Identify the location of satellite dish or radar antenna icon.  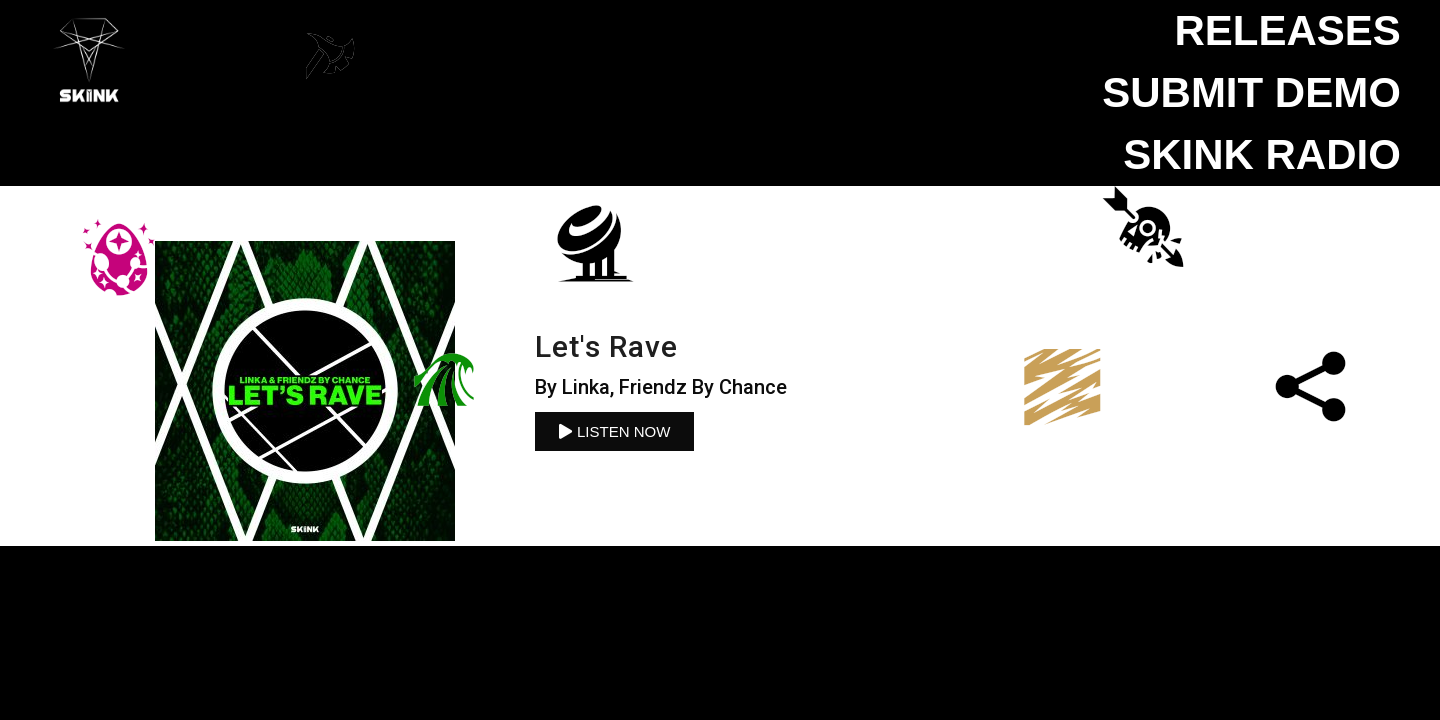
(595, 243).